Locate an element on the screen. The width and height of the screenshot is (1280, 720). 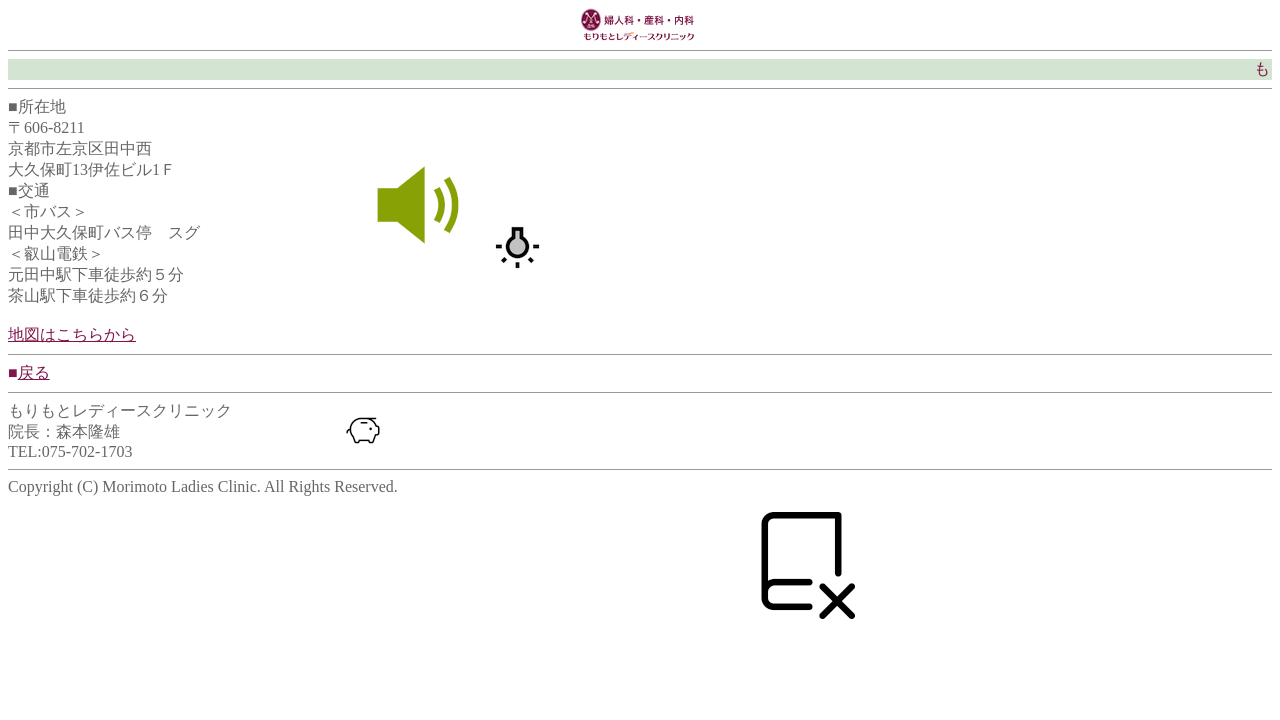
adjust incandescent light settings is located at coordinates (517, 246).